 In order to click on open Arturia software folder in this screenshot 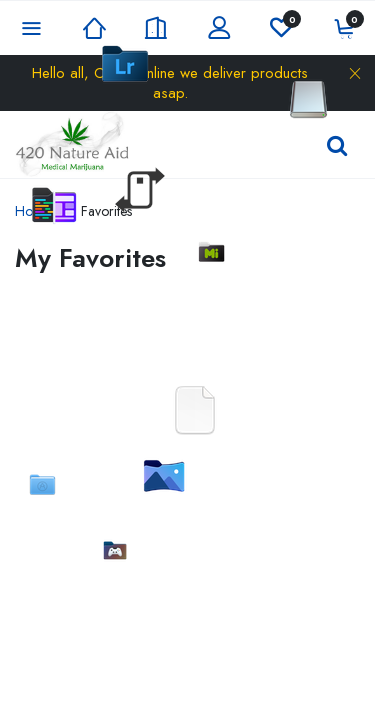, I will do `click(42, 484)`.